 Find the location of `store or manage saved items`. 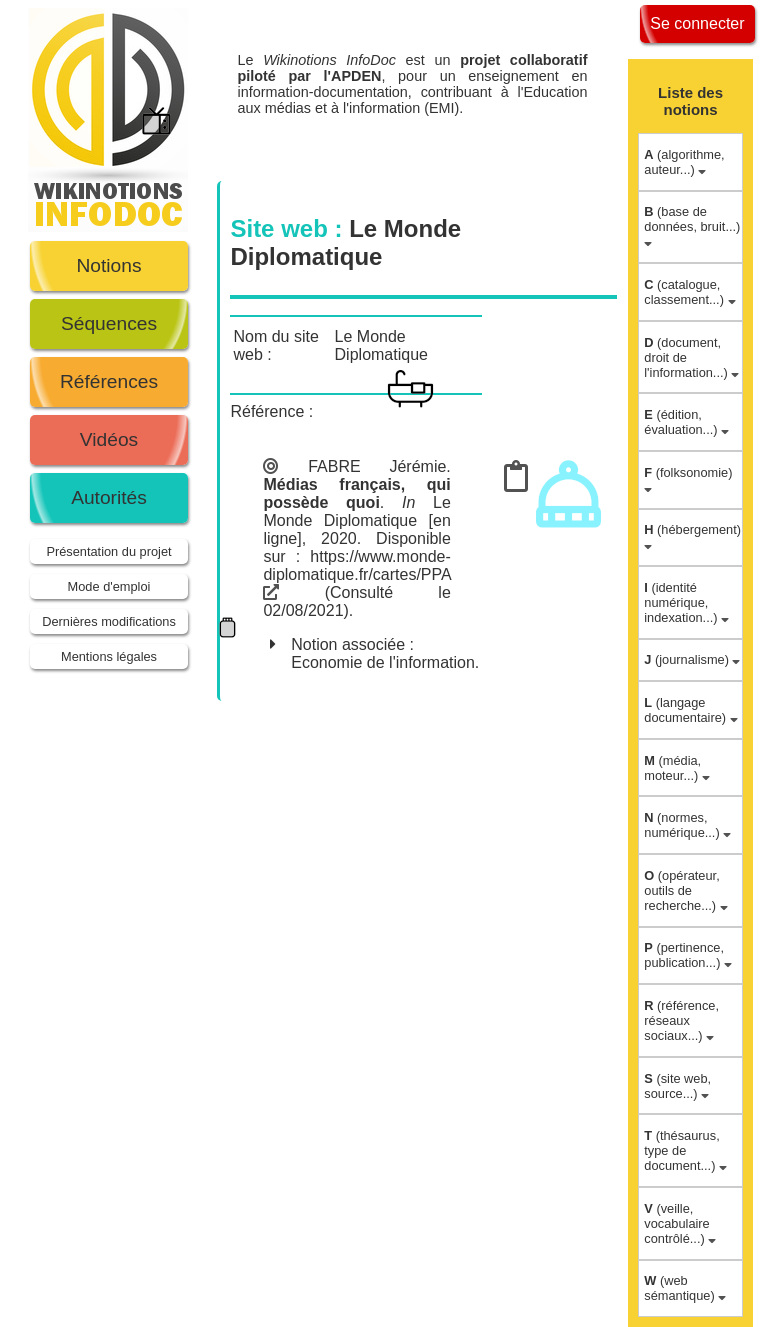

store or manage saved items is located at coordinates (227, 627).